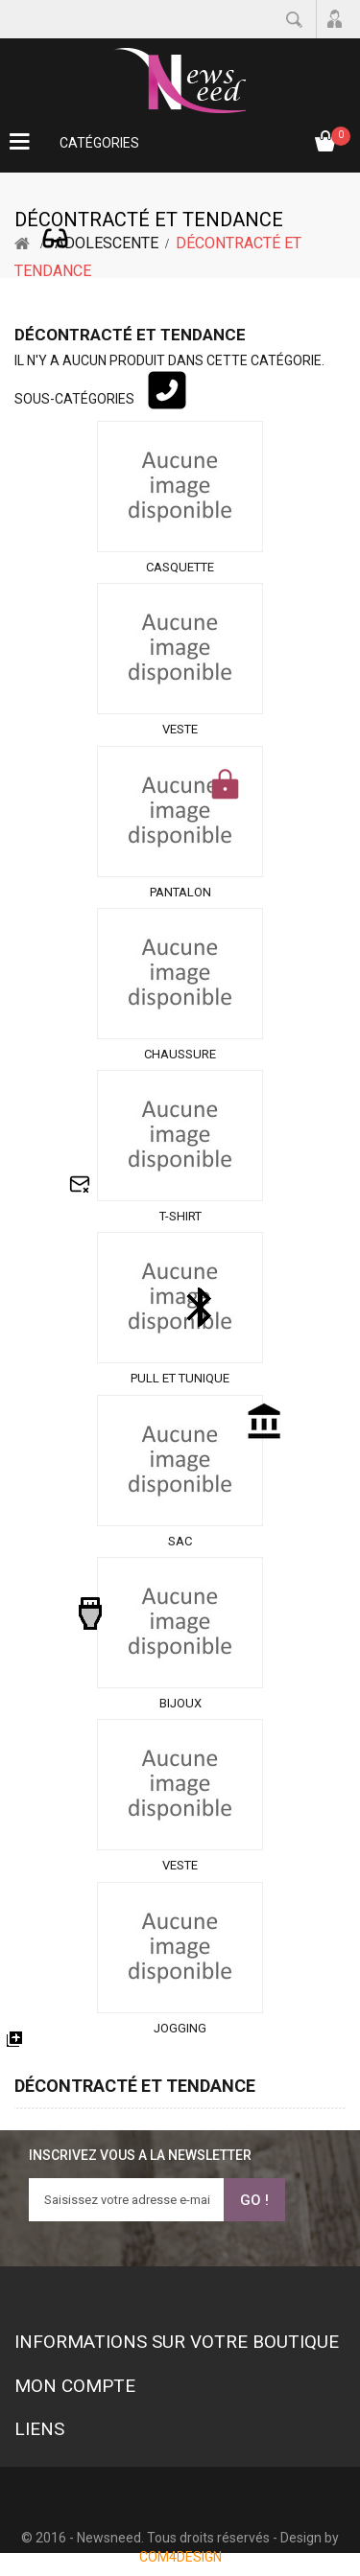  I want to click on add to queue, so click(14, 2039).